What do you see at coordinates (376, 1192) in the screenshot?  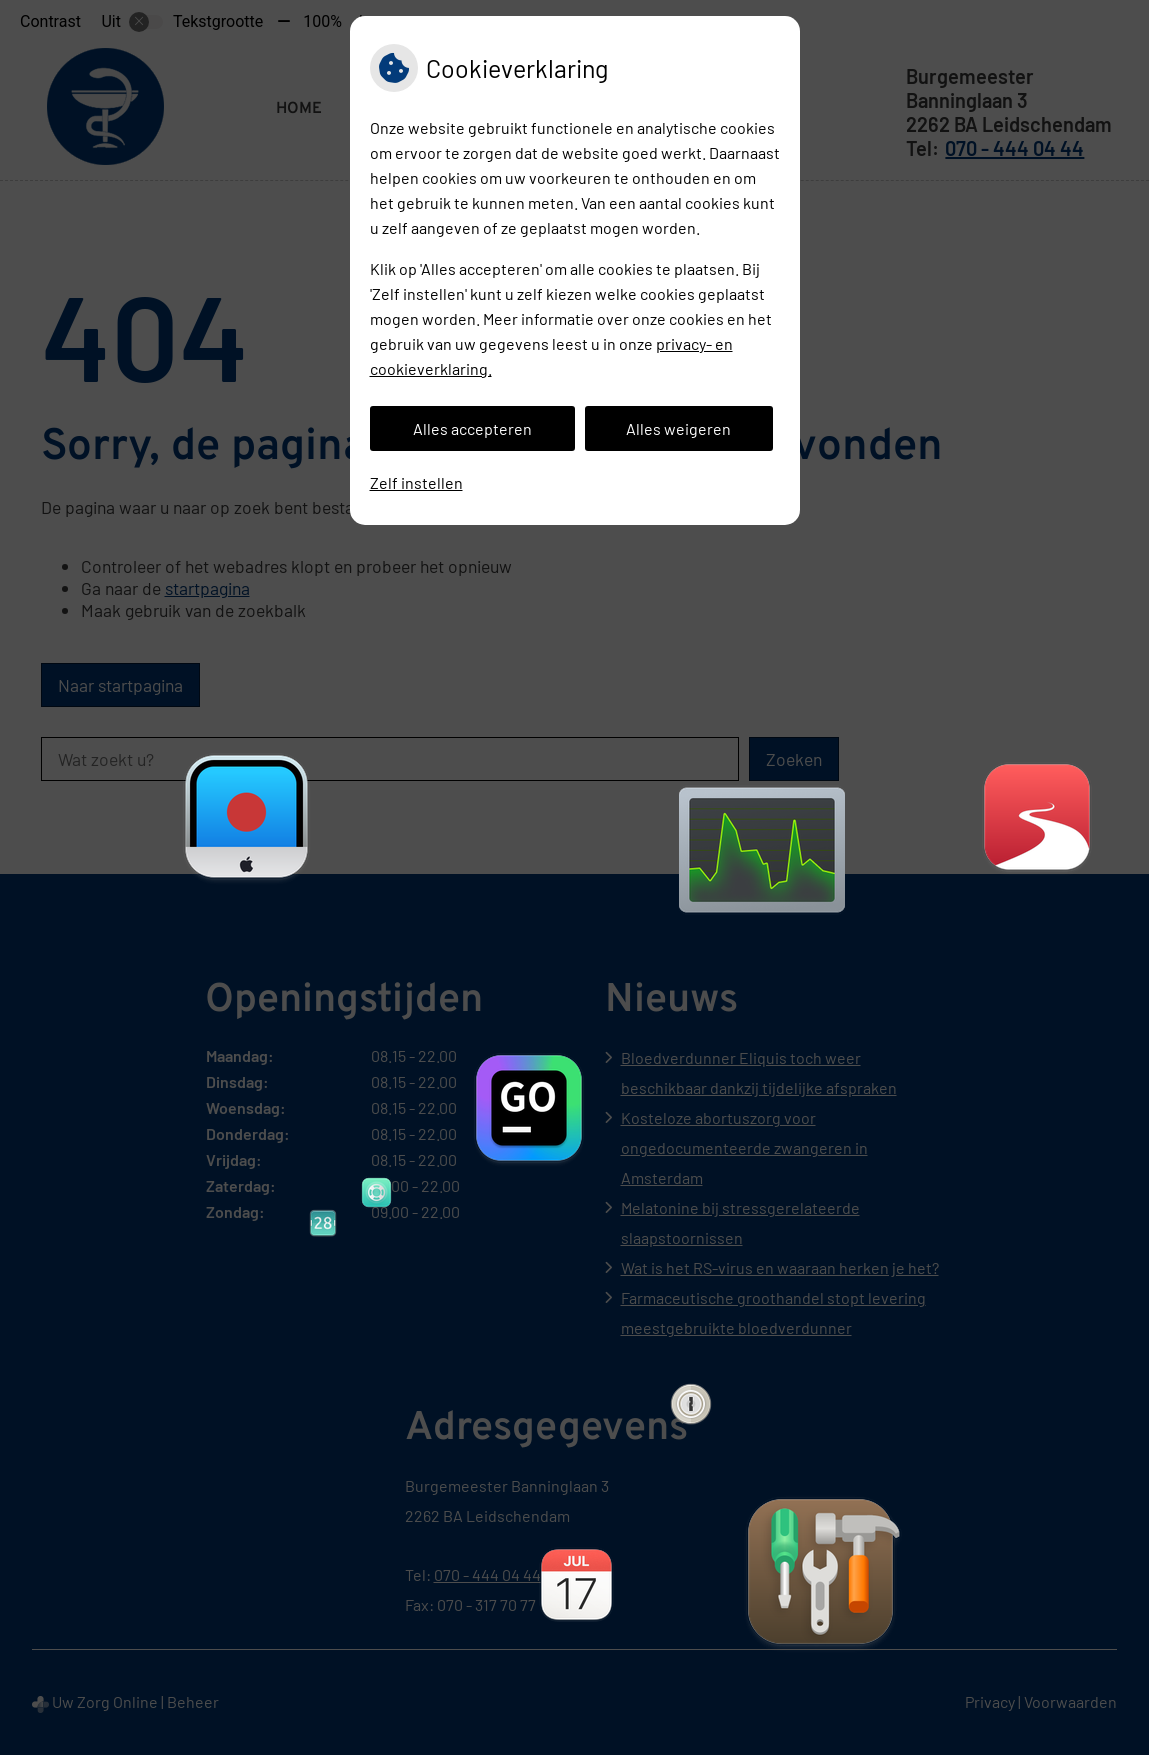 I see `open the help center` at bounding box center [376, 1192].